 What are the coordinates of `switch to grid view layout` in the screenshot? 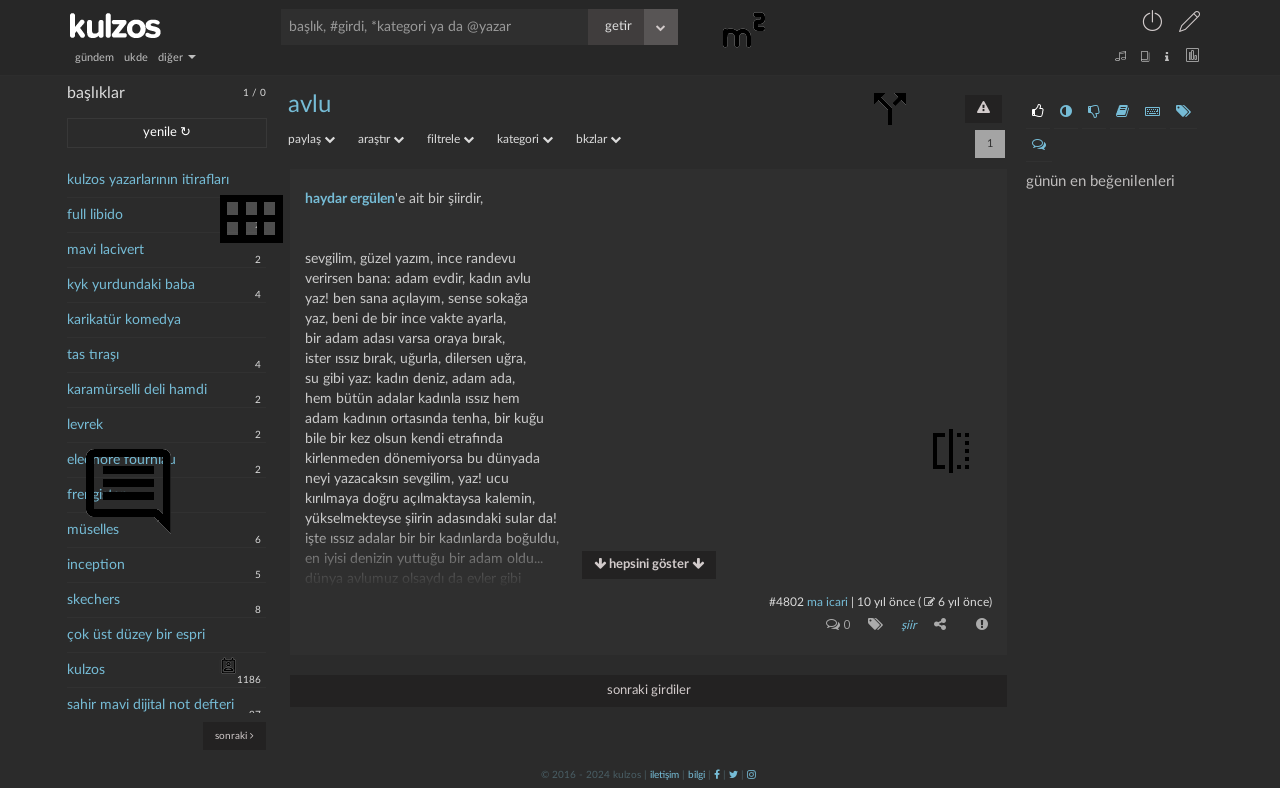 It's located at (249, 220).